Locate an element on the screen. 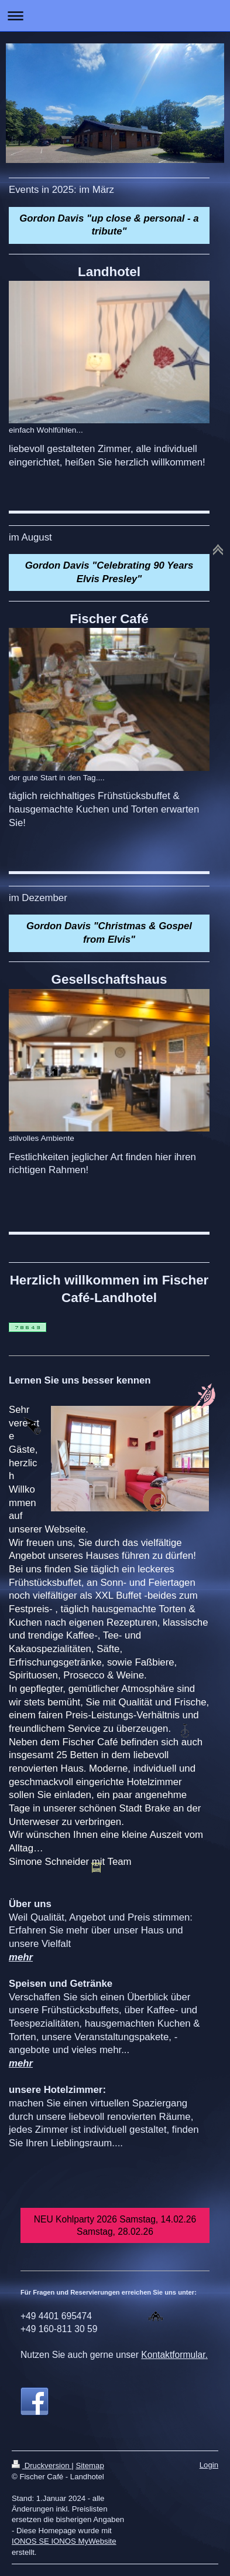 This screenshot has width=230, height=2576. toggle visibility or show/hide content is located at coordinates (155, 1500).